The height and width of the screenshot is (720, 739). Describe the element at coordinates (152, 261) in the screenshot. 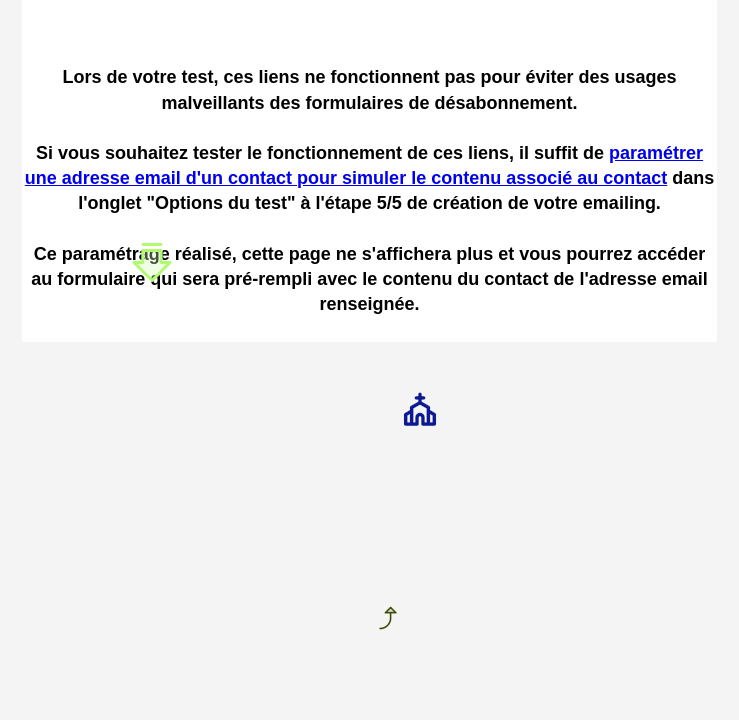

I see `download file or content` at that location.